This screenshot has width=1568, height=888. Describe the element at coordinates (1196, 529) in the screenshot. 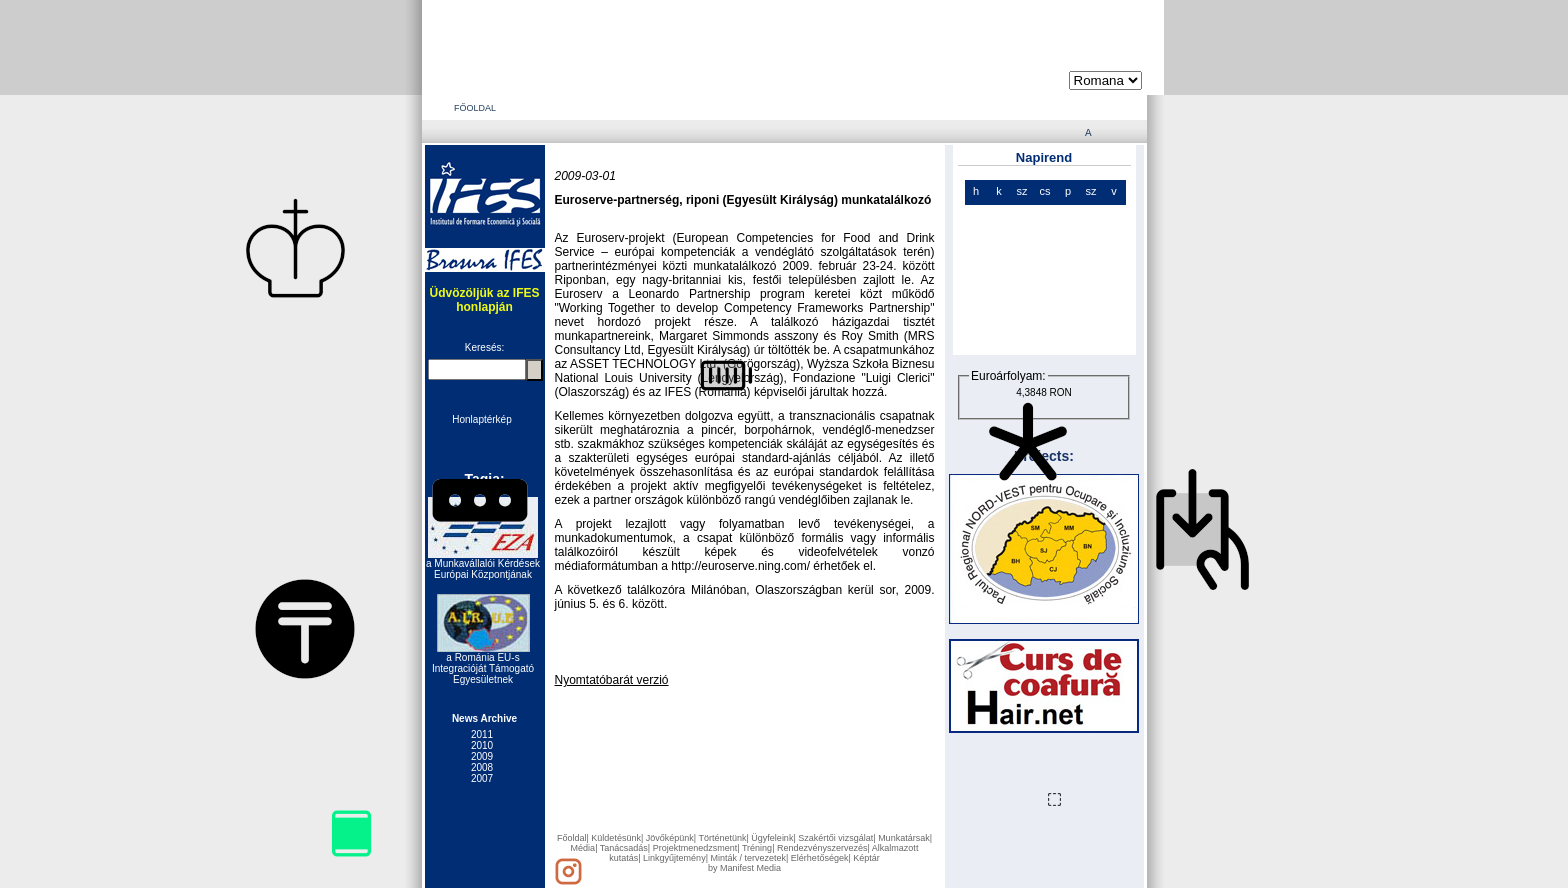

I see `withdraw cash or funds` at that location.